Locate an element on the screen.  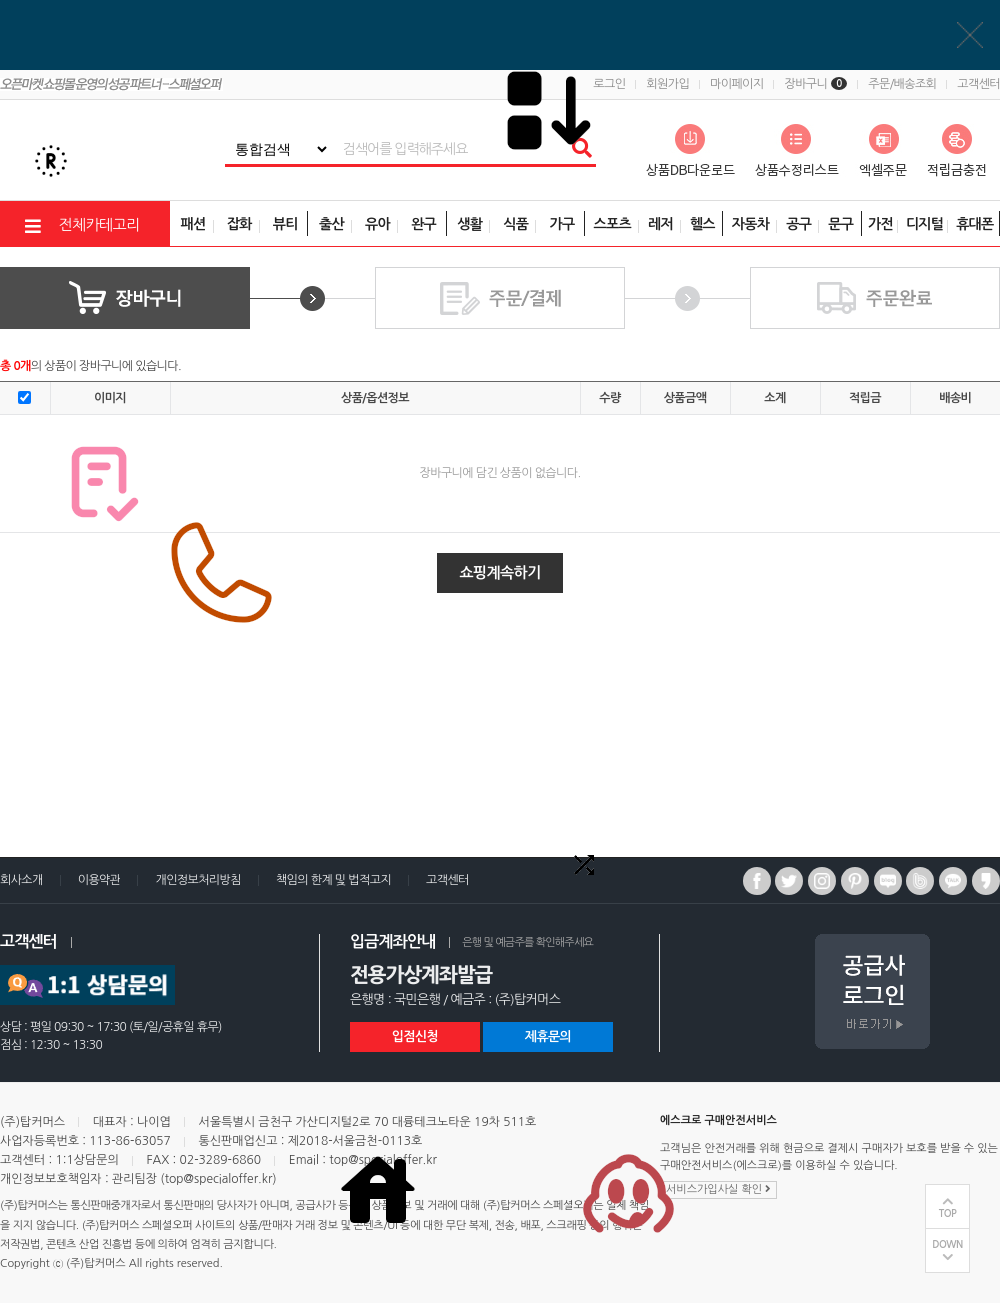
make a phone call is located at coordinates (219, 574).